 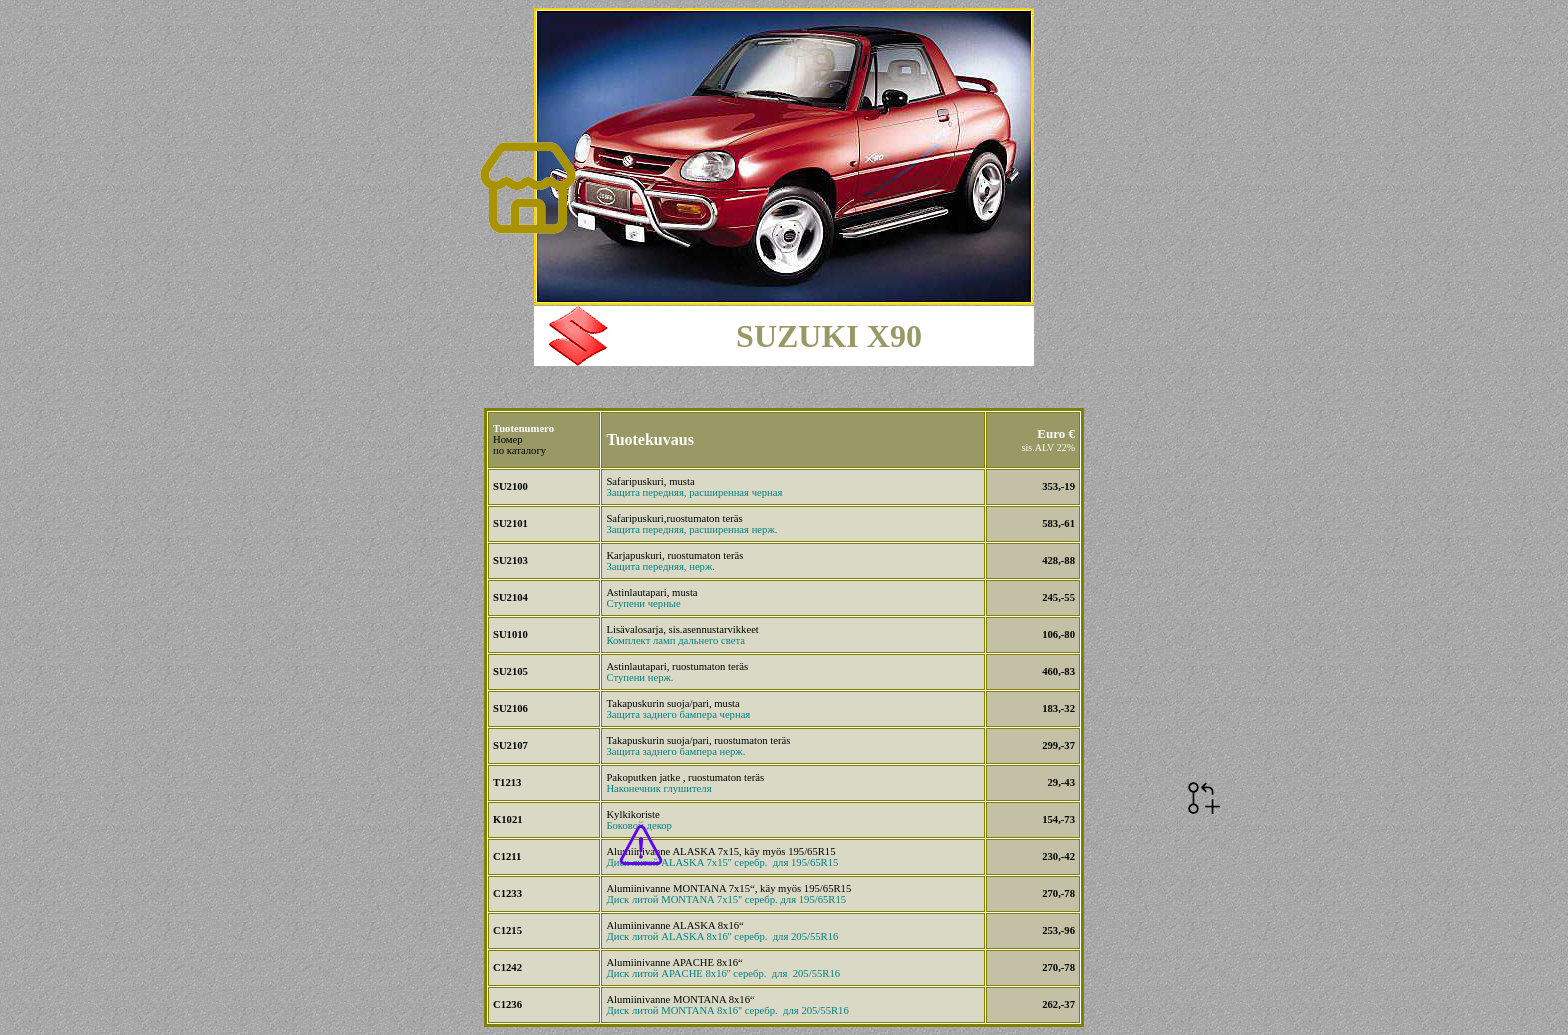 I want to click on create a new git pull request, so click(x=1203, y=797).